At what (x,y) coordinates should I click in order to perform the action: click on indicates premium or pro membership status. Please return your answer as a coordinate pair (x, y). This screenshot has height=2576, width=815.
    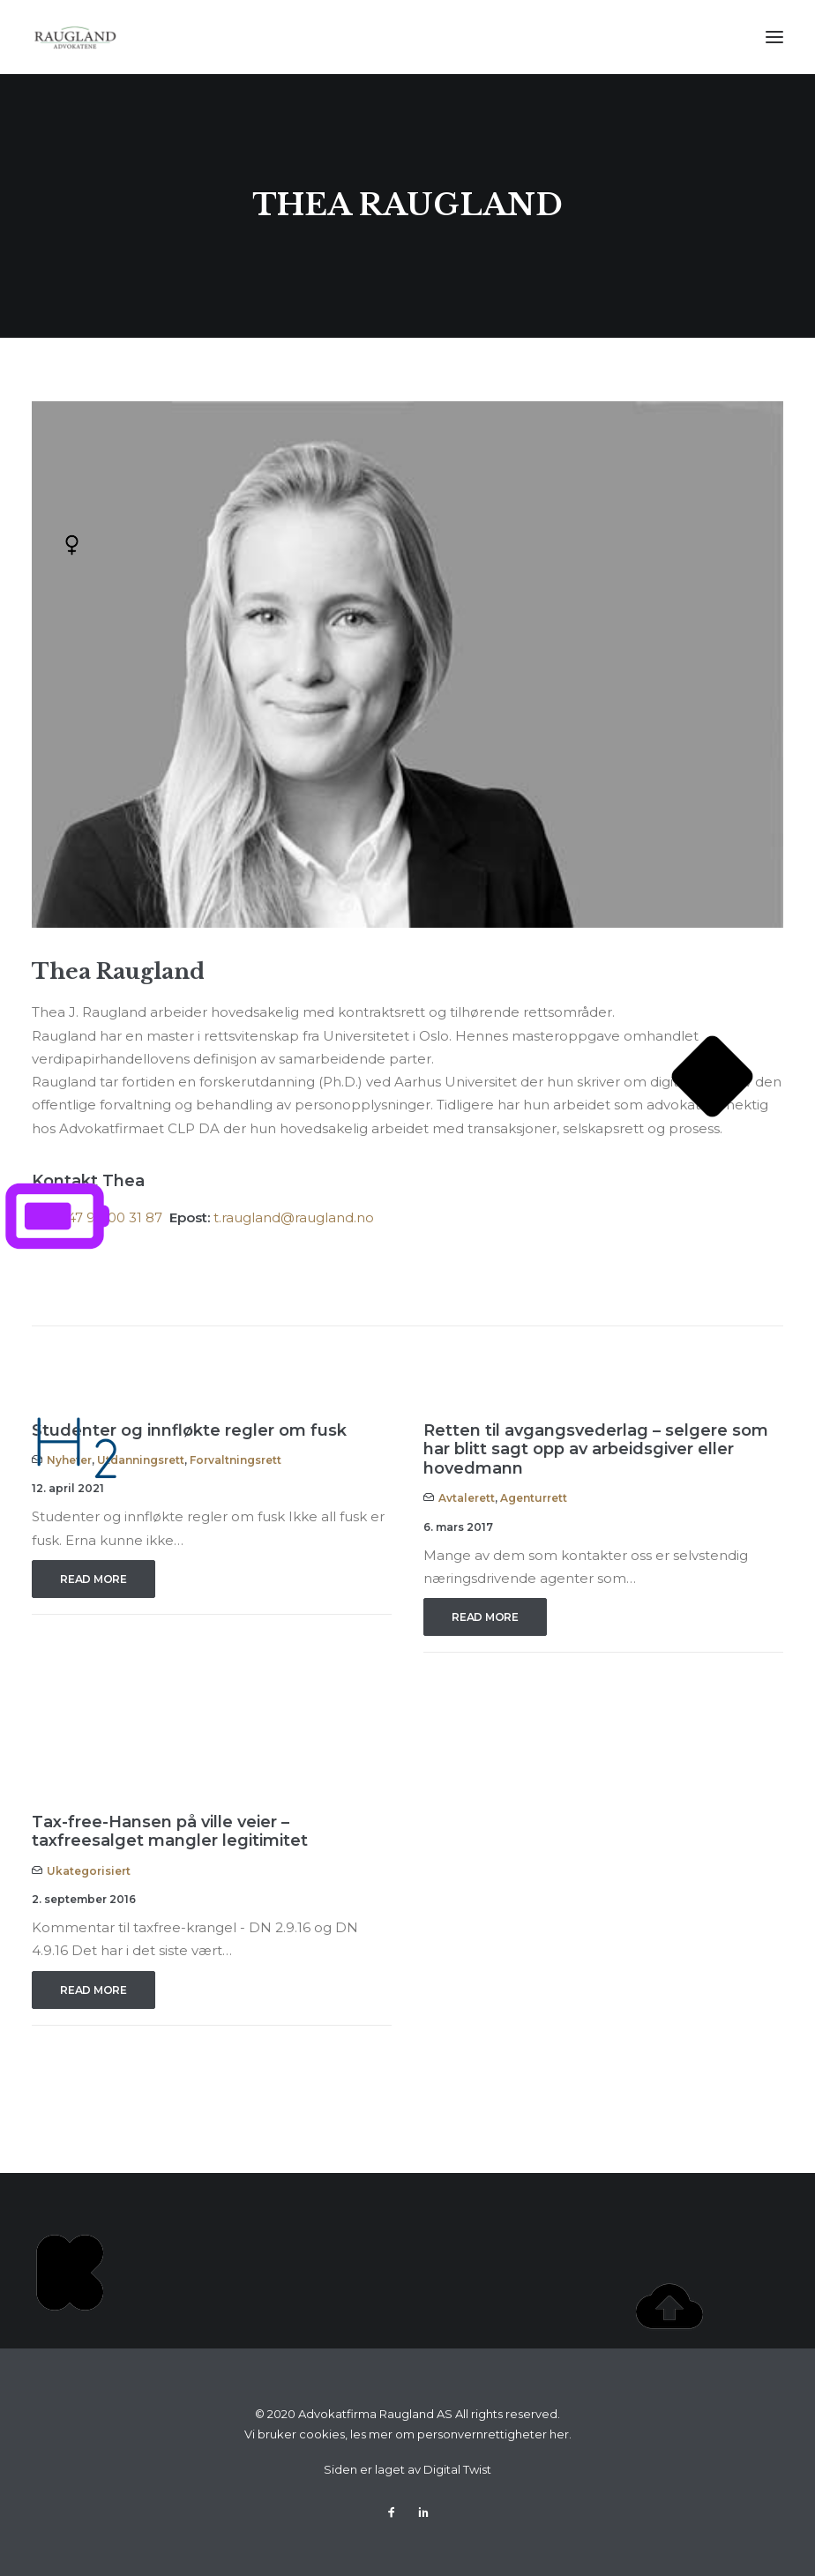
    Looking at the image, I should click on (712, 1076).